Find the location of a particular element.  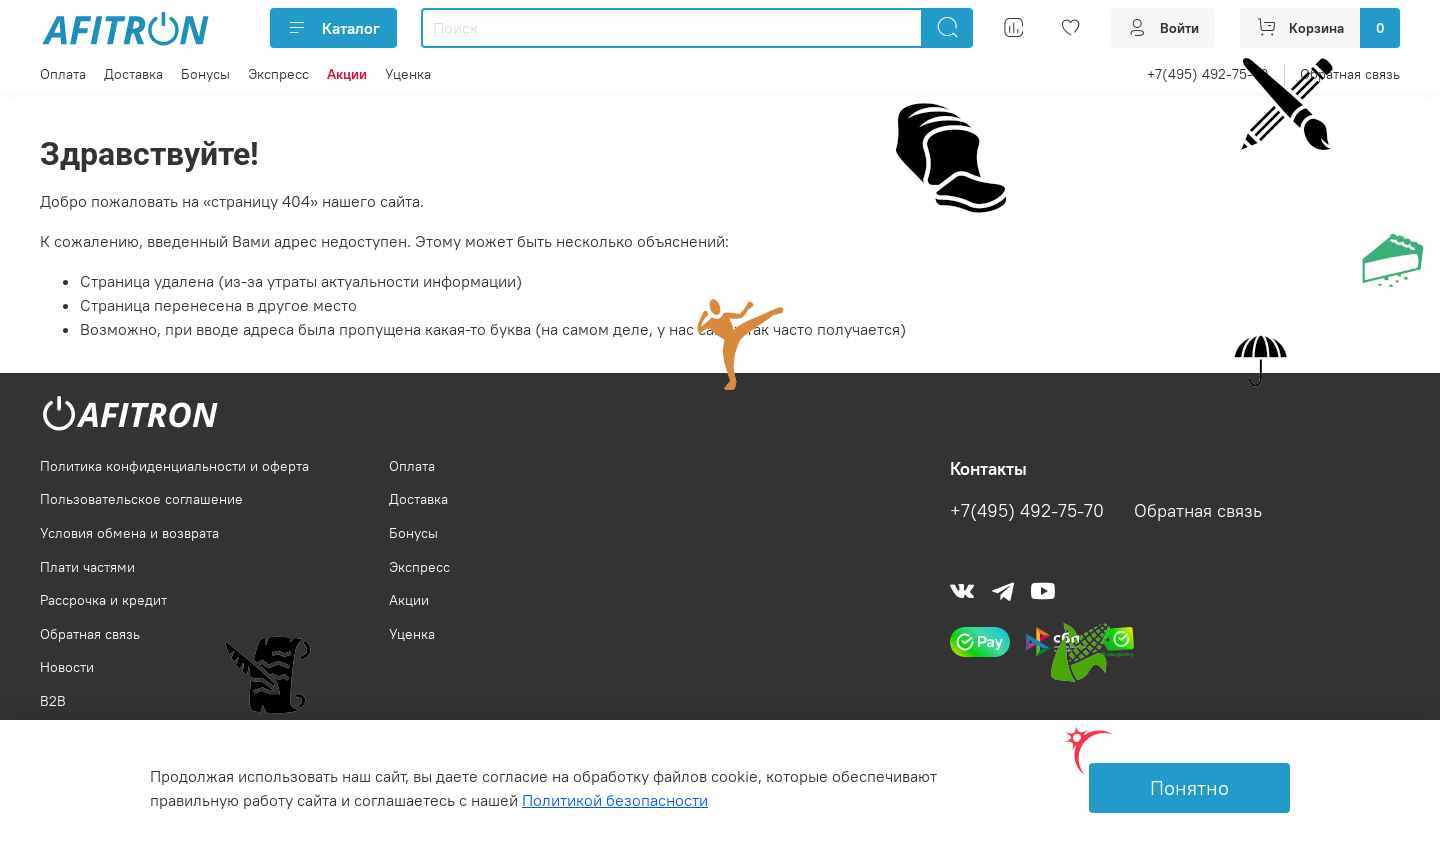

access martial arts or combat training is located at coordinates (740, 344).